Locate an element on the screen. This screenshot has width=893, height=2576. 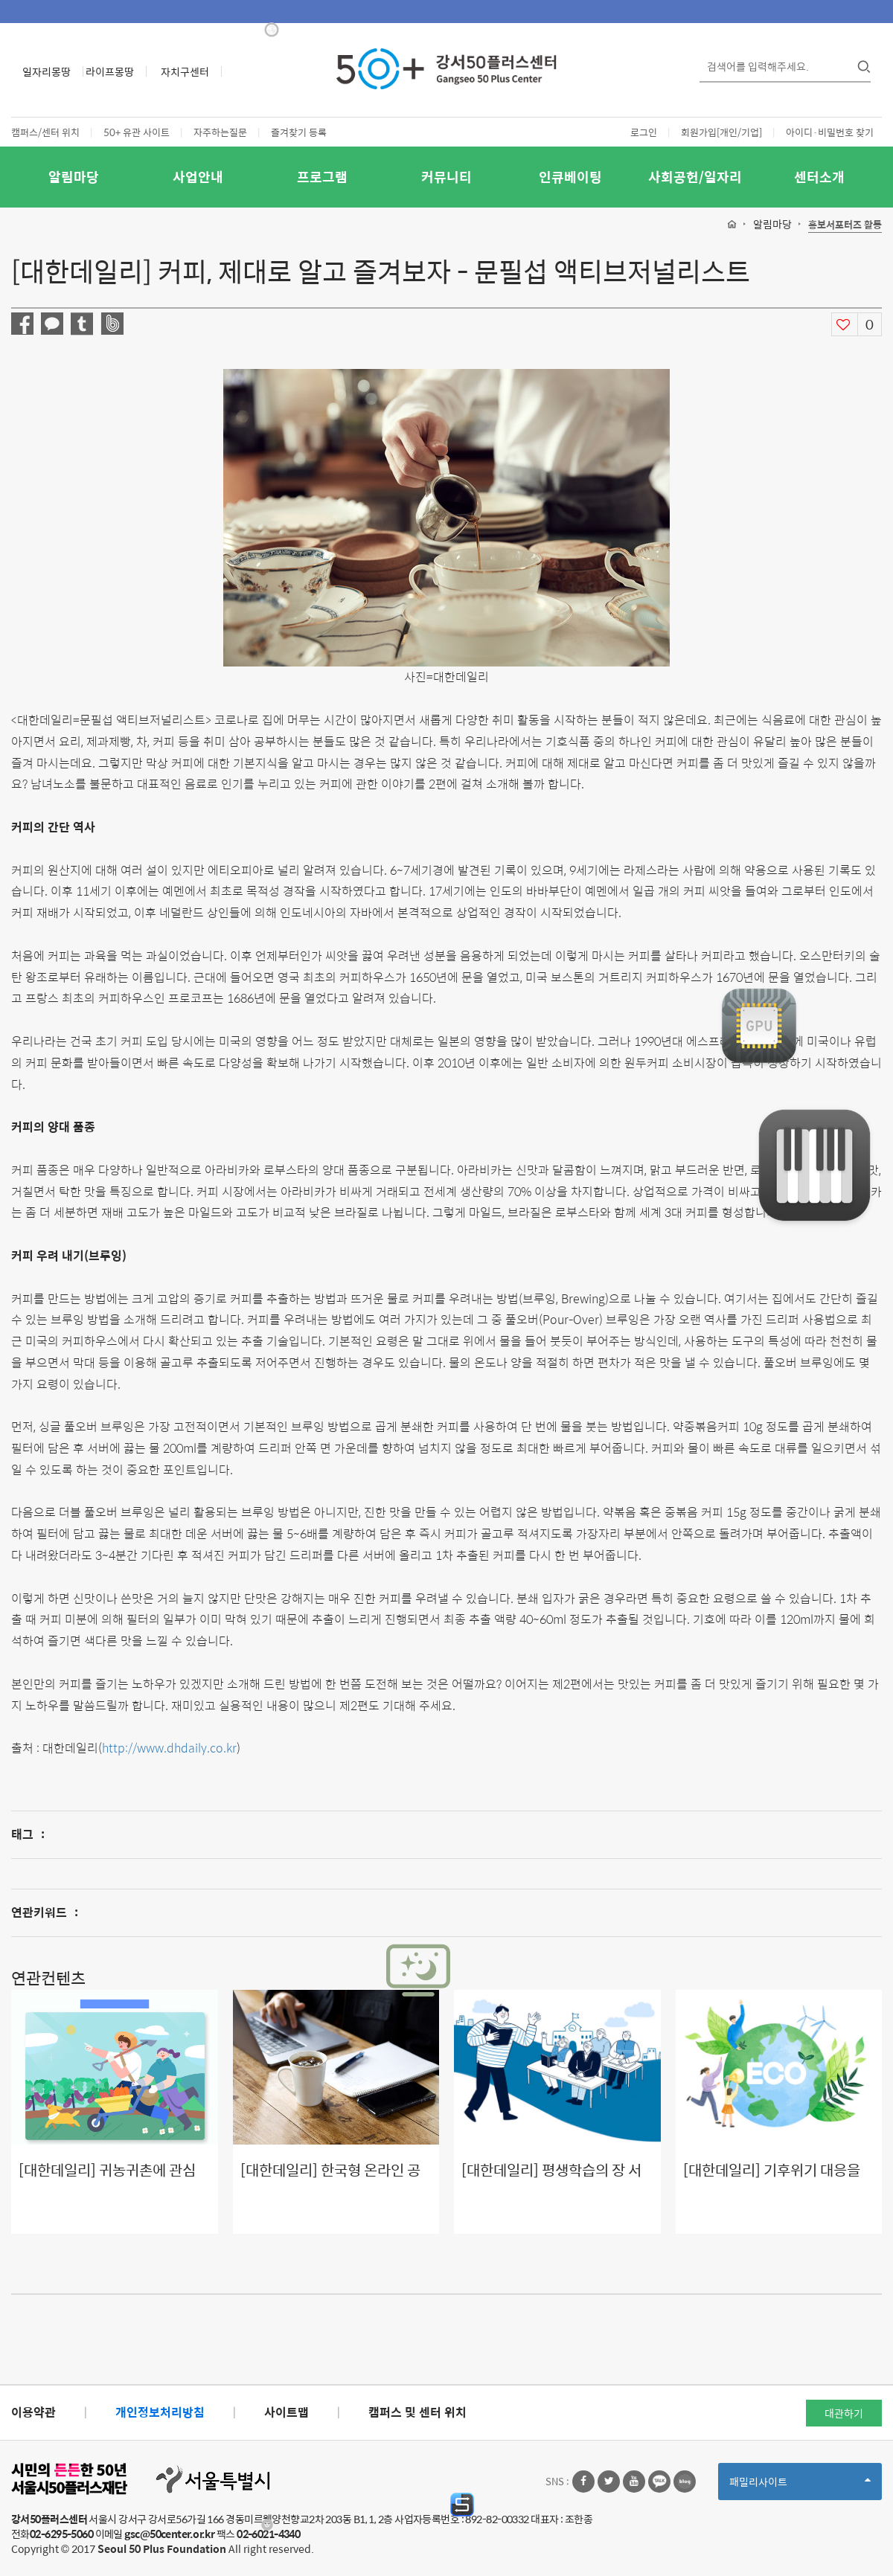
indicates optical disc drive or CD/DVD media is located at coordinates (267, 2525).